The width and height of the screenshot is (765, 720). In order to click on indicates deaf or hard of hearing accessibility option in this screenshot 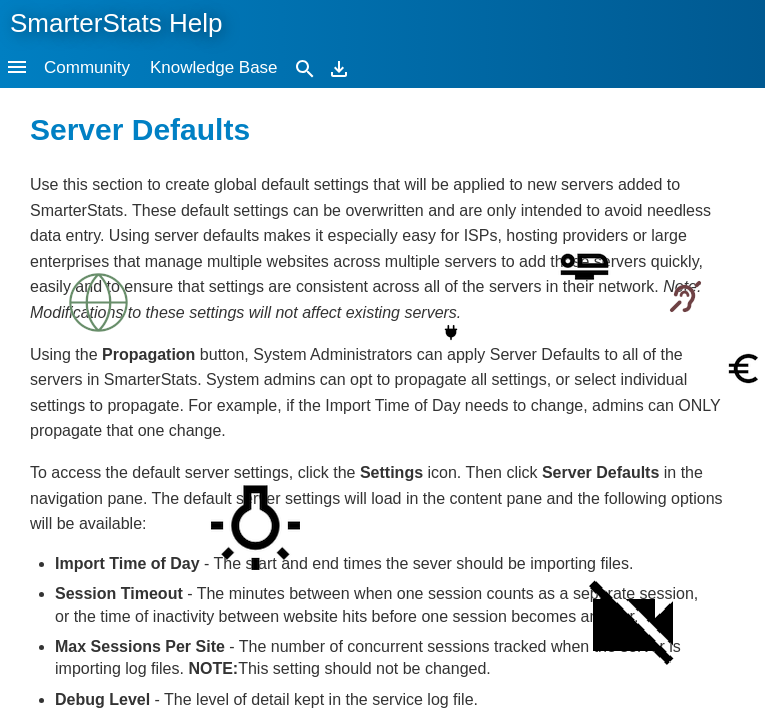, I will do `click(685, 296)`.